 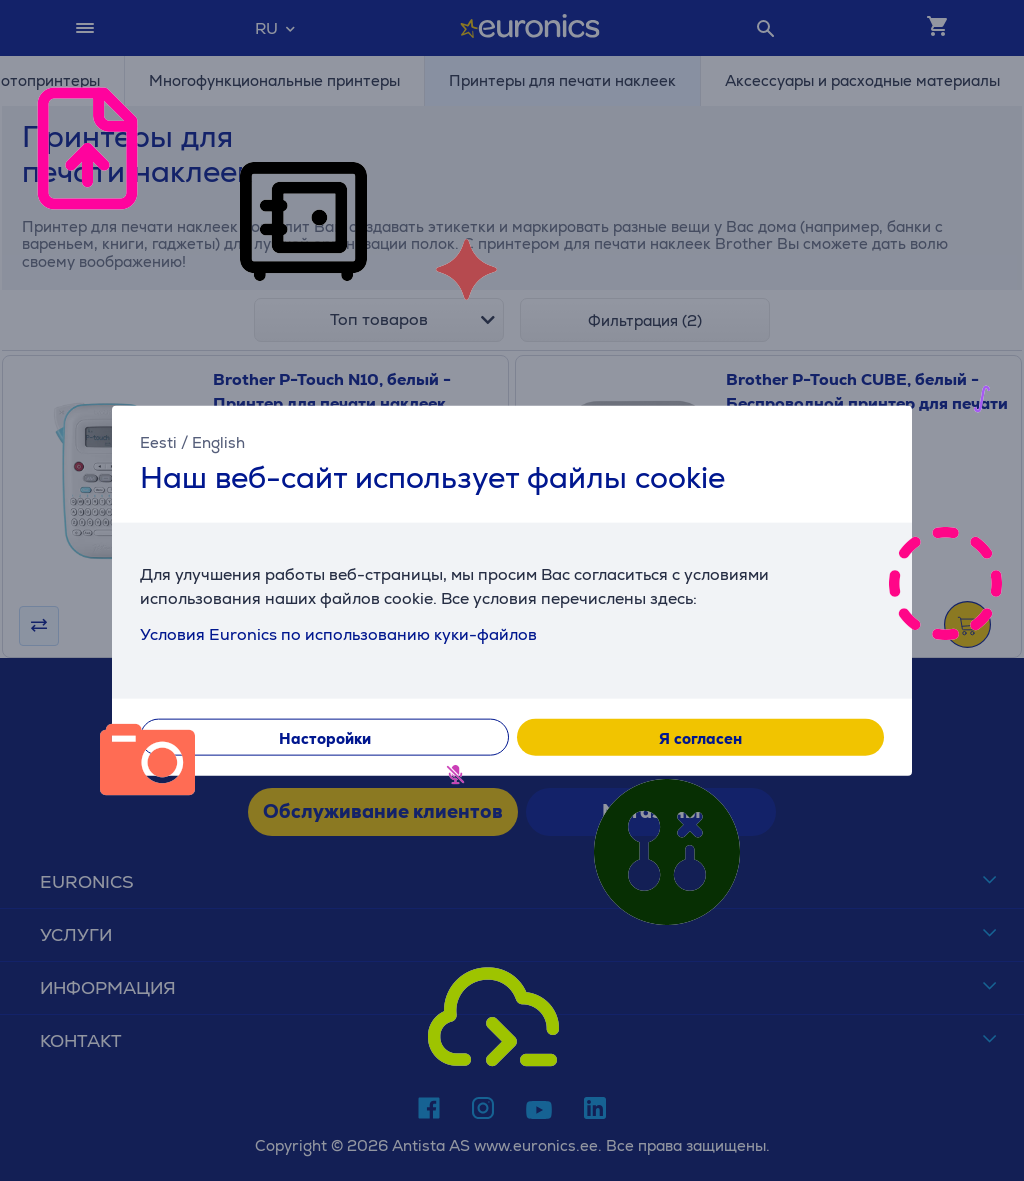 I want to click on microphone is muted, so click(x=455, y=774).